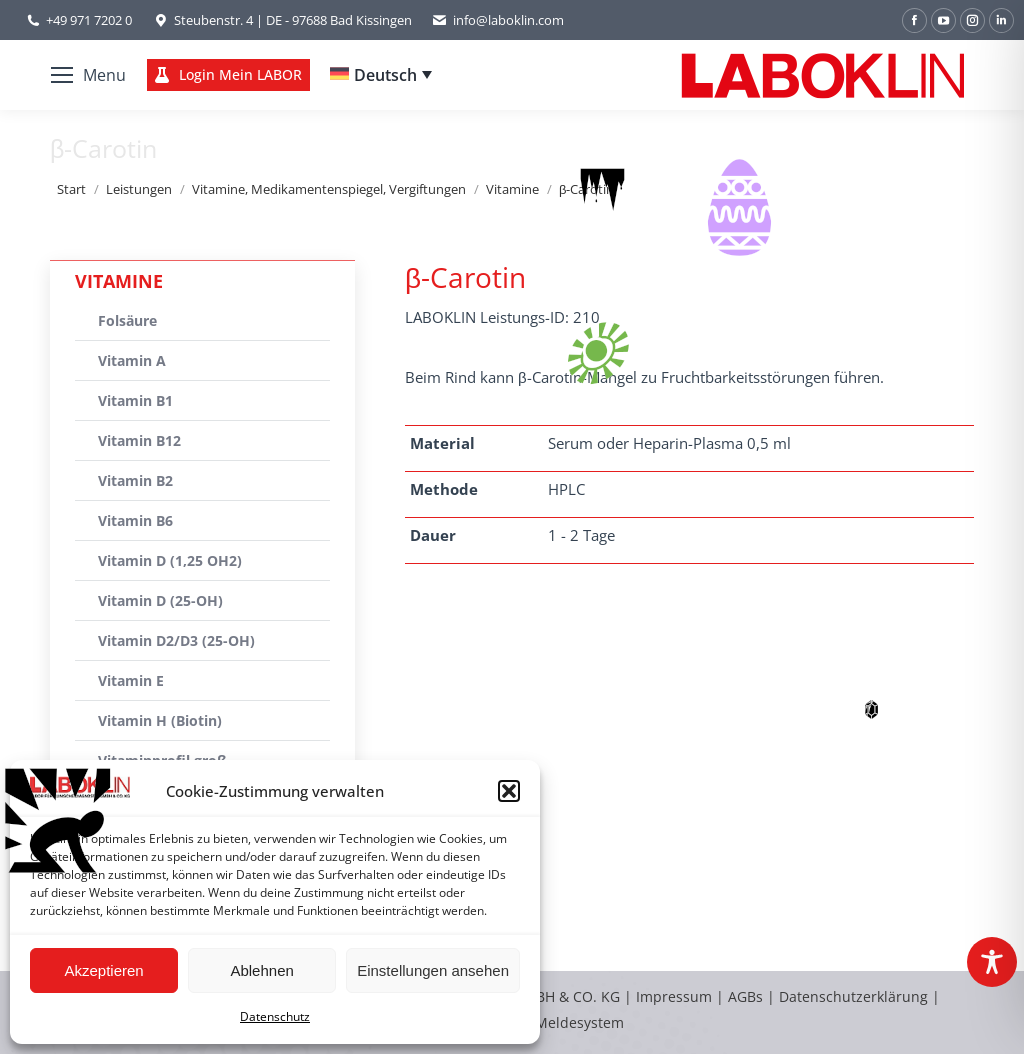 This screenshot has width=1024, height=1054. I want to click on indicates oppression or overwhelming force in gameplay, so click(57, 821).